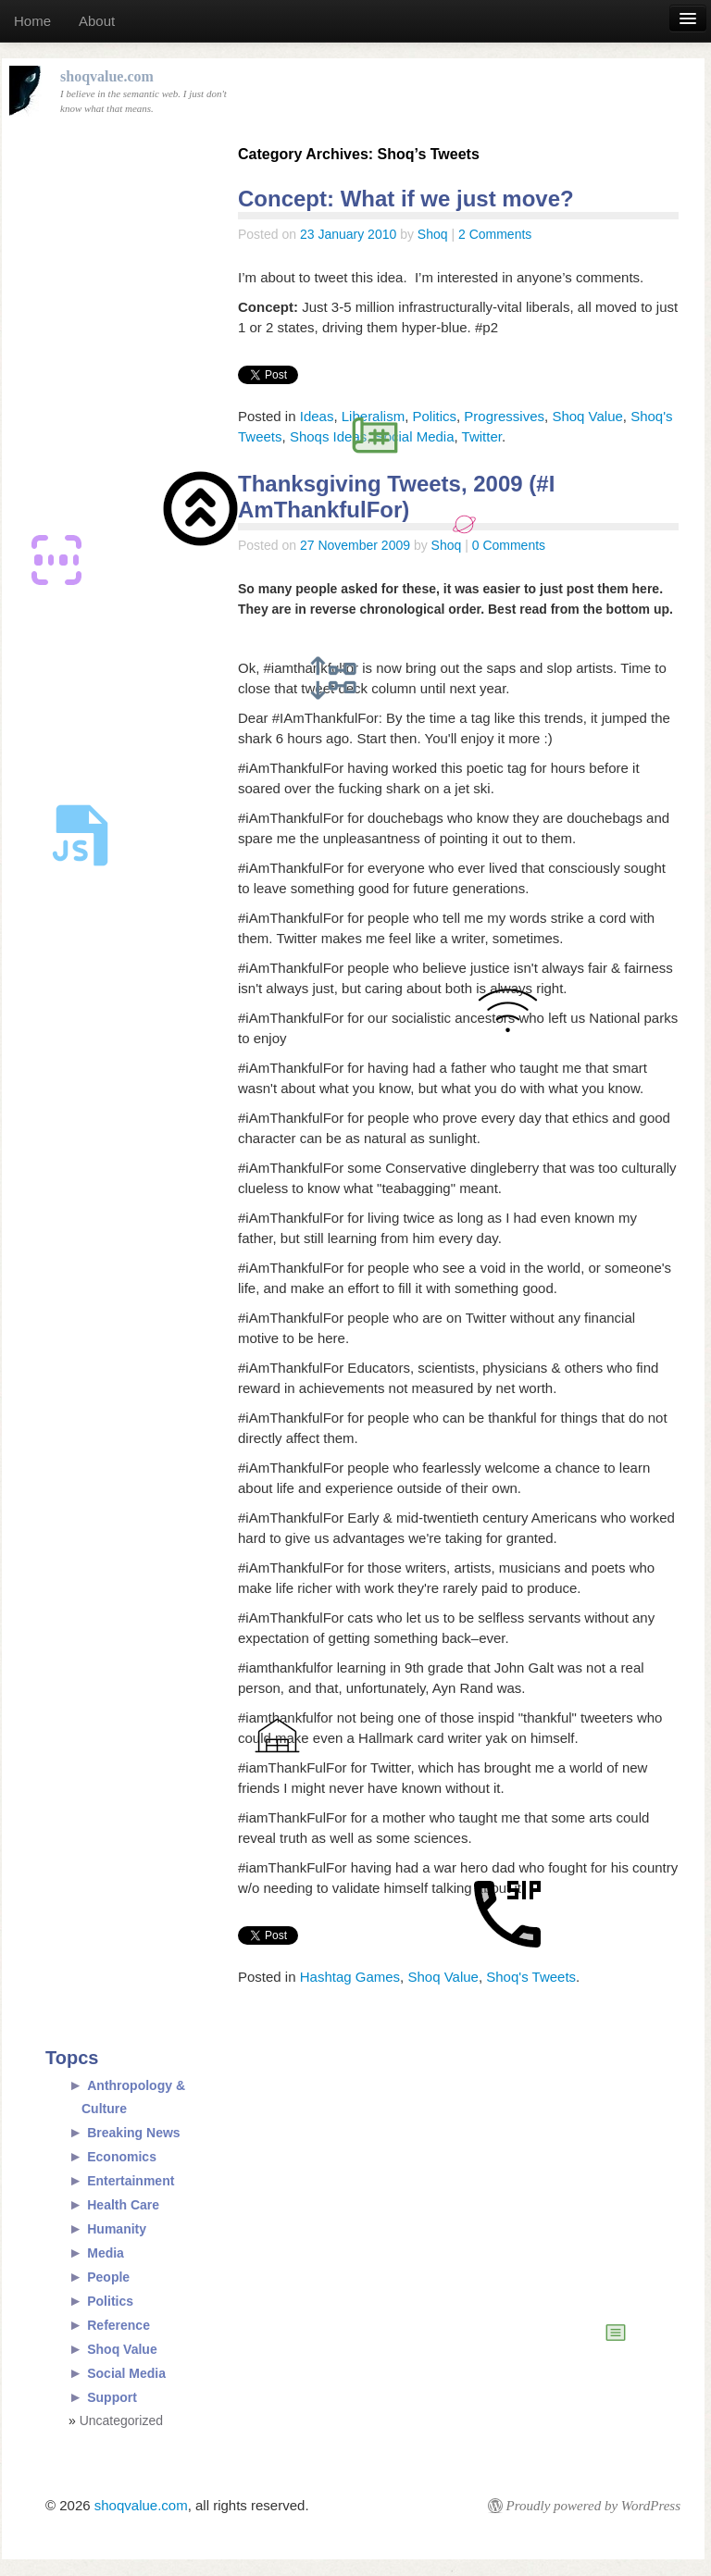  What do you see at coordinates (507, 1009) in the screenshot?
I see `indicates strong wifi signal strength` at bounding box center [507, 1009].